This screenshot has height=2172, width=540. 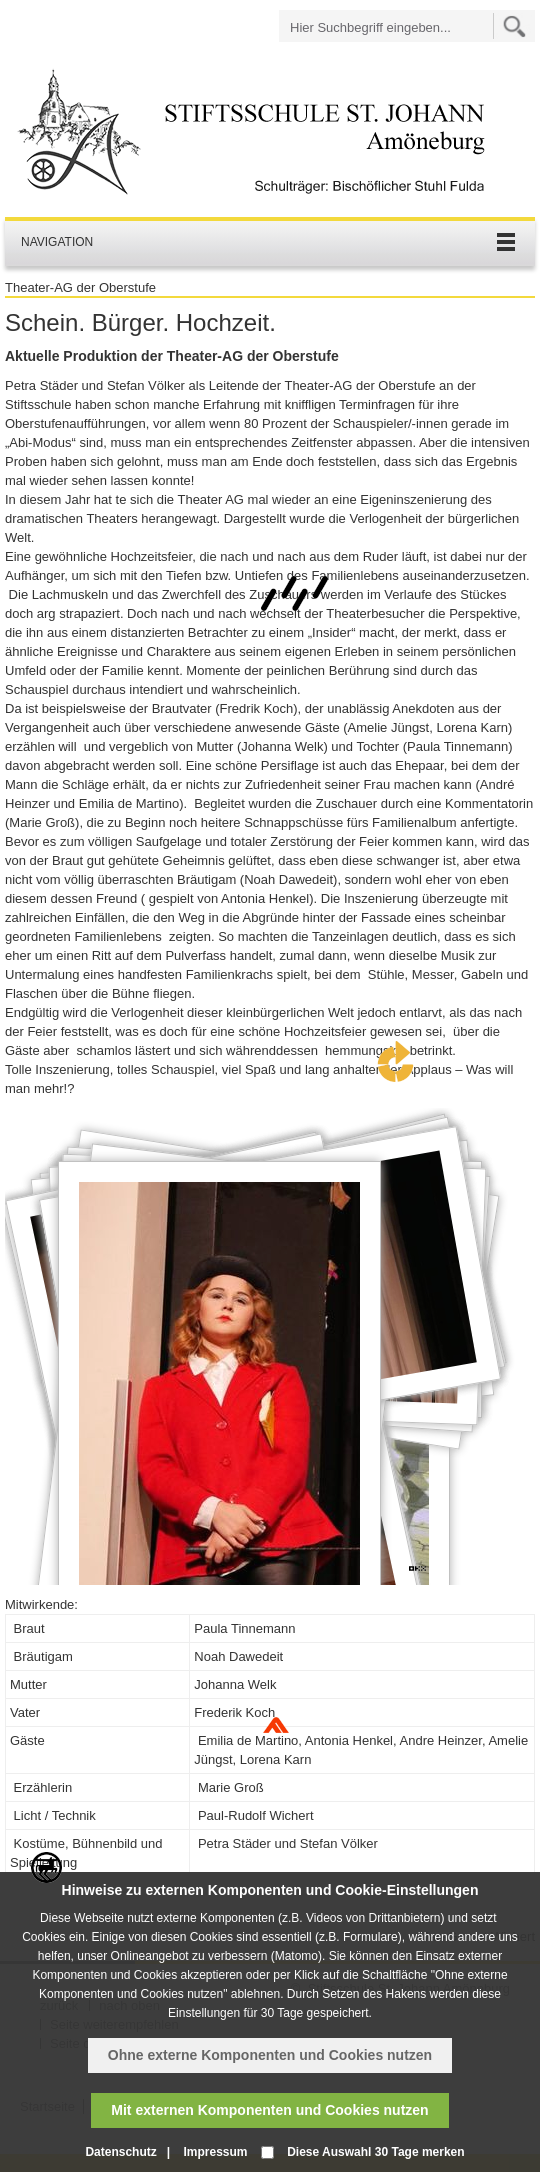 I want to click on drizzle ORM logo, so click(x=294, y=593).